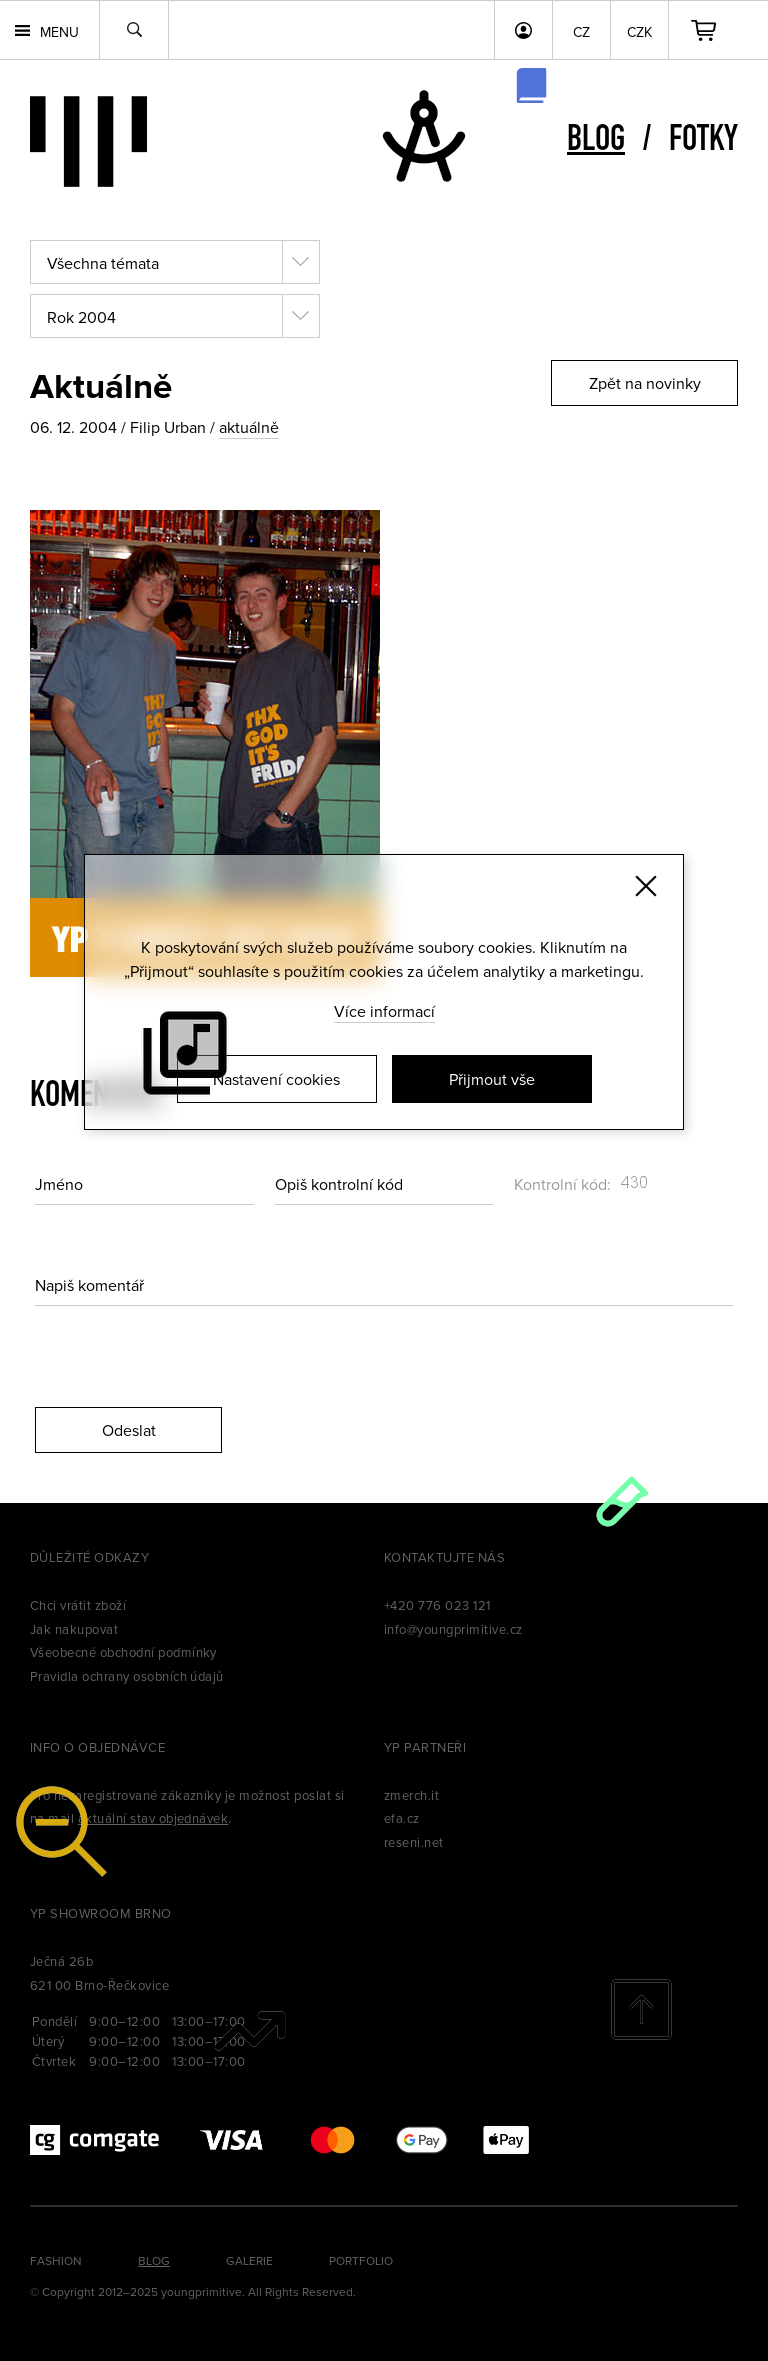 This screenshot has height=2361, width=768. What do you see at coordinates (424, 136) in the screenshot?
I see `access geometry or drawing tools` at bounding box center [424, 136].